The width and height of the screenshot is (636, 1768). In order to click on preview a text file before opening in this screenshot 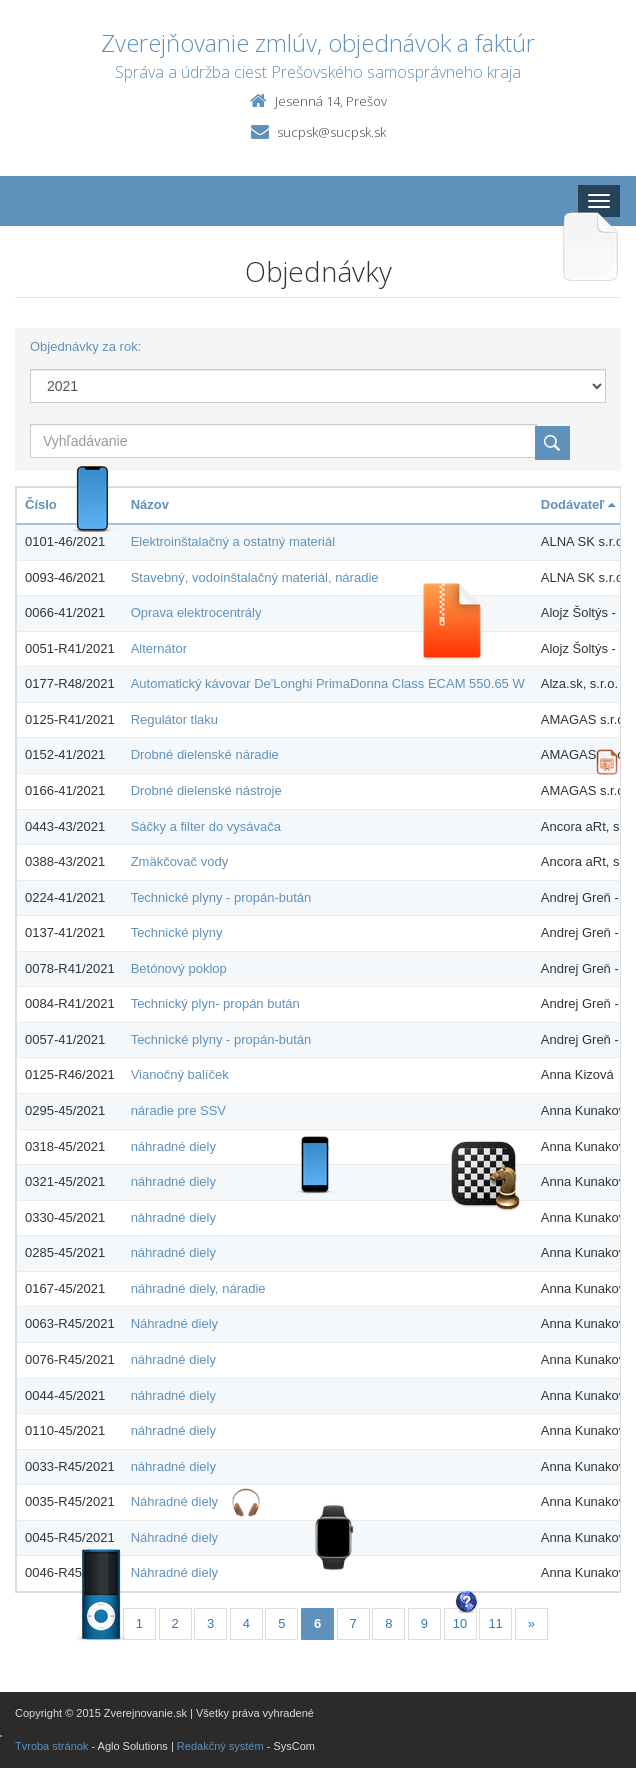, I will do `click(590, 246)`.